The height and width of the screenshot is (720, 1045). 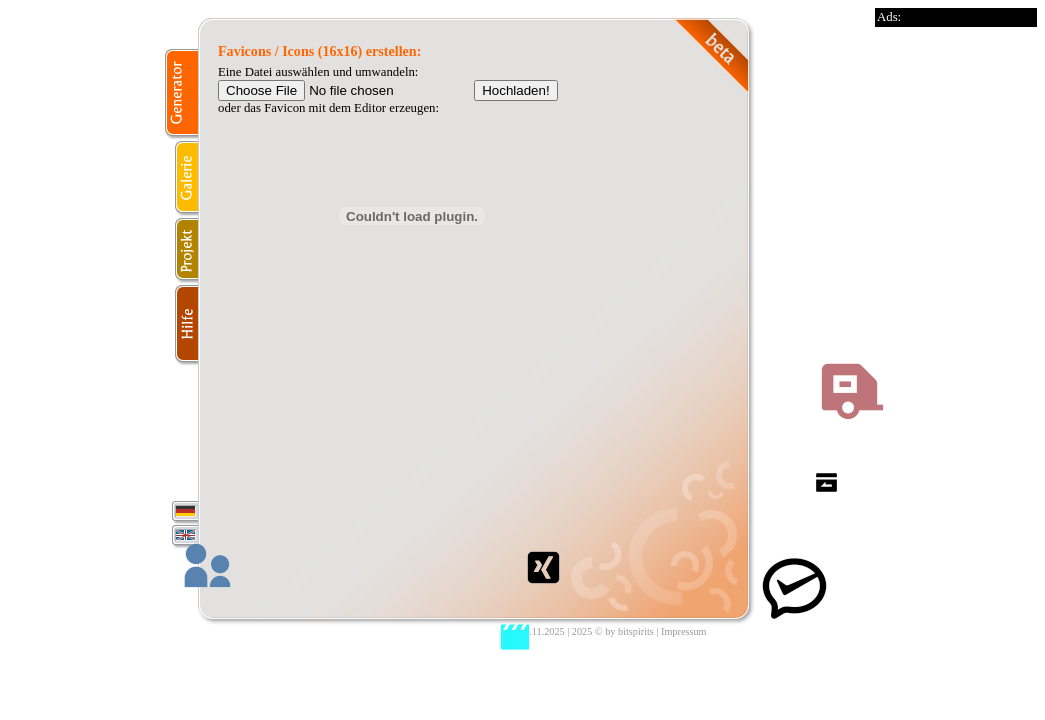 I want to click on open XING professional network app, so click(x=543, y=567).